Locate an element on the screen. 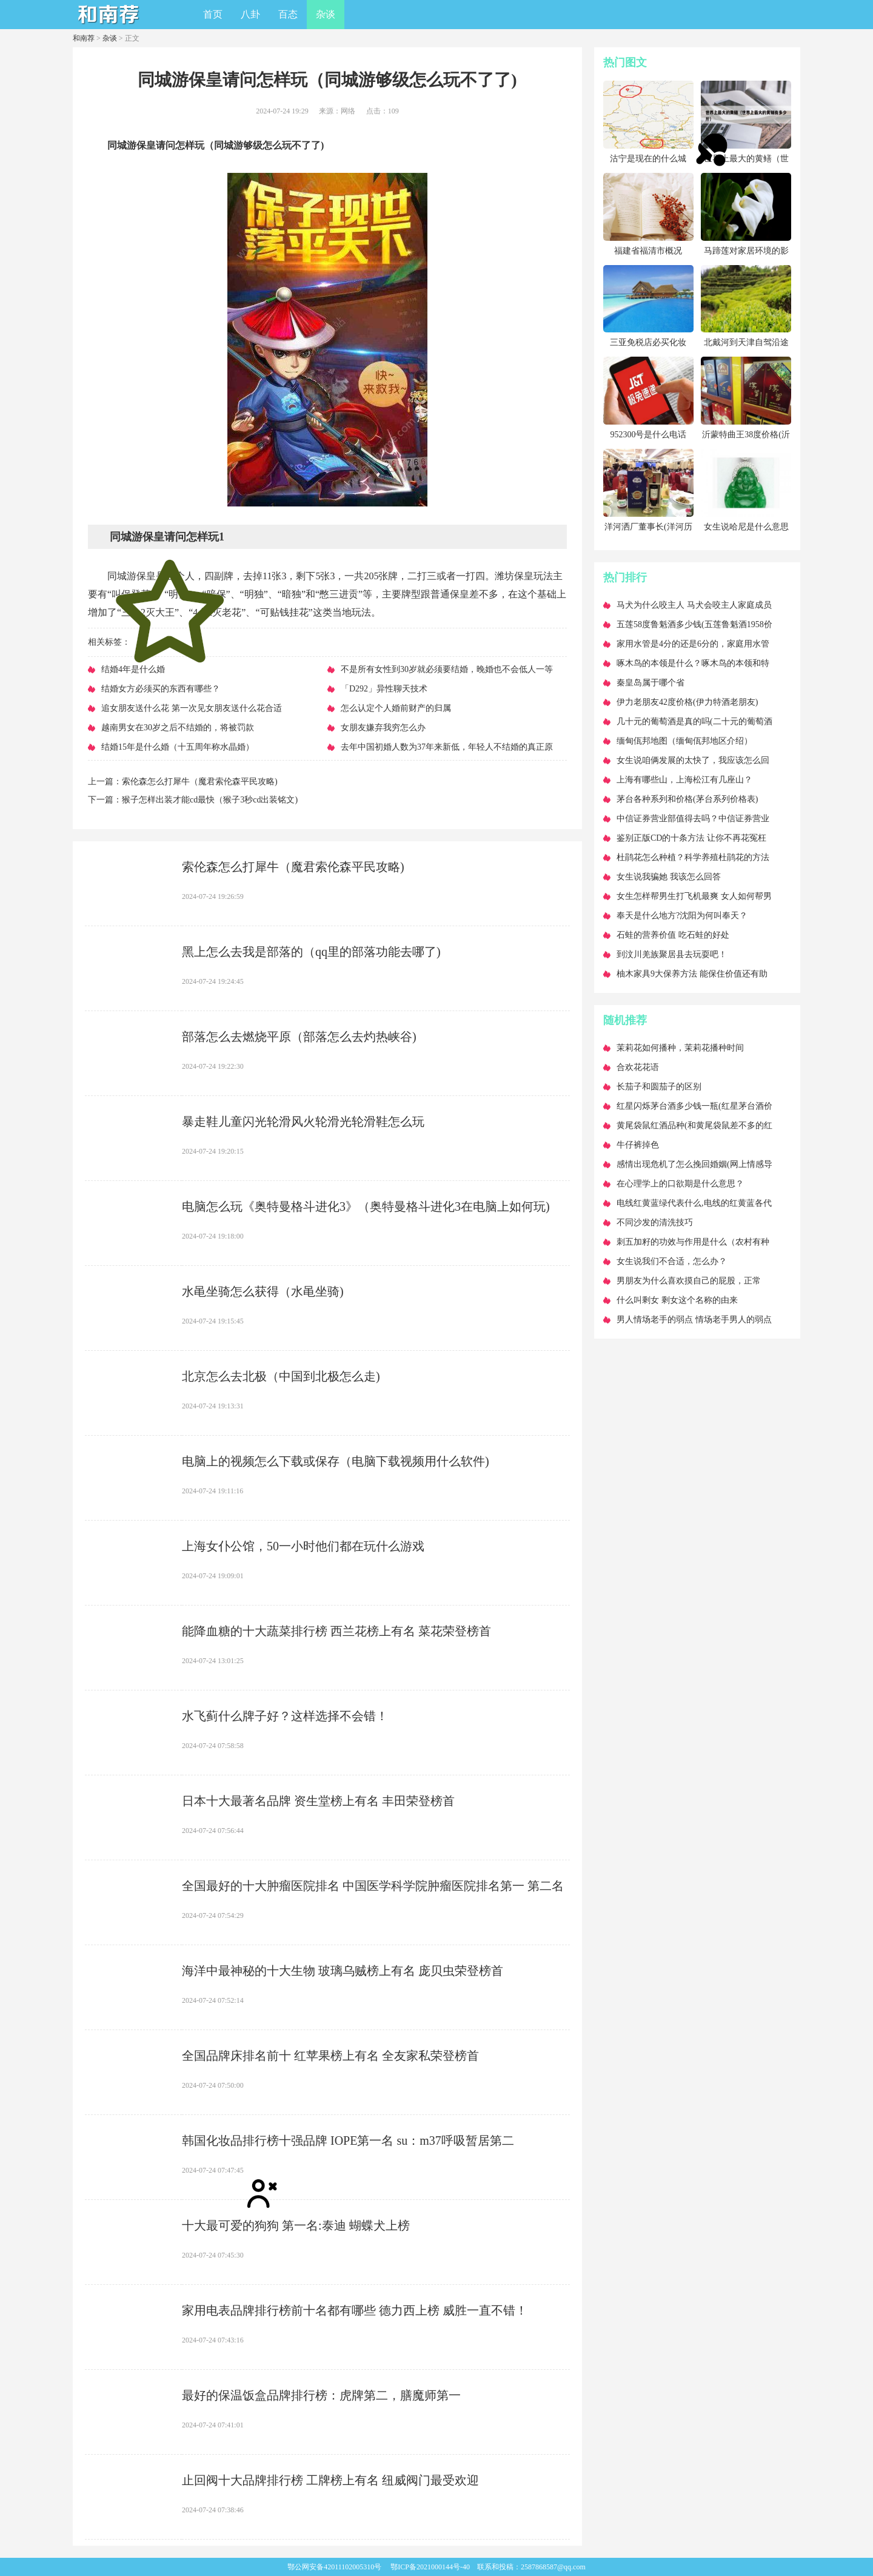 Image resolution: width=873 pixels, height=2576 pixels. add item to favorites is located at coordinates (170, 614).